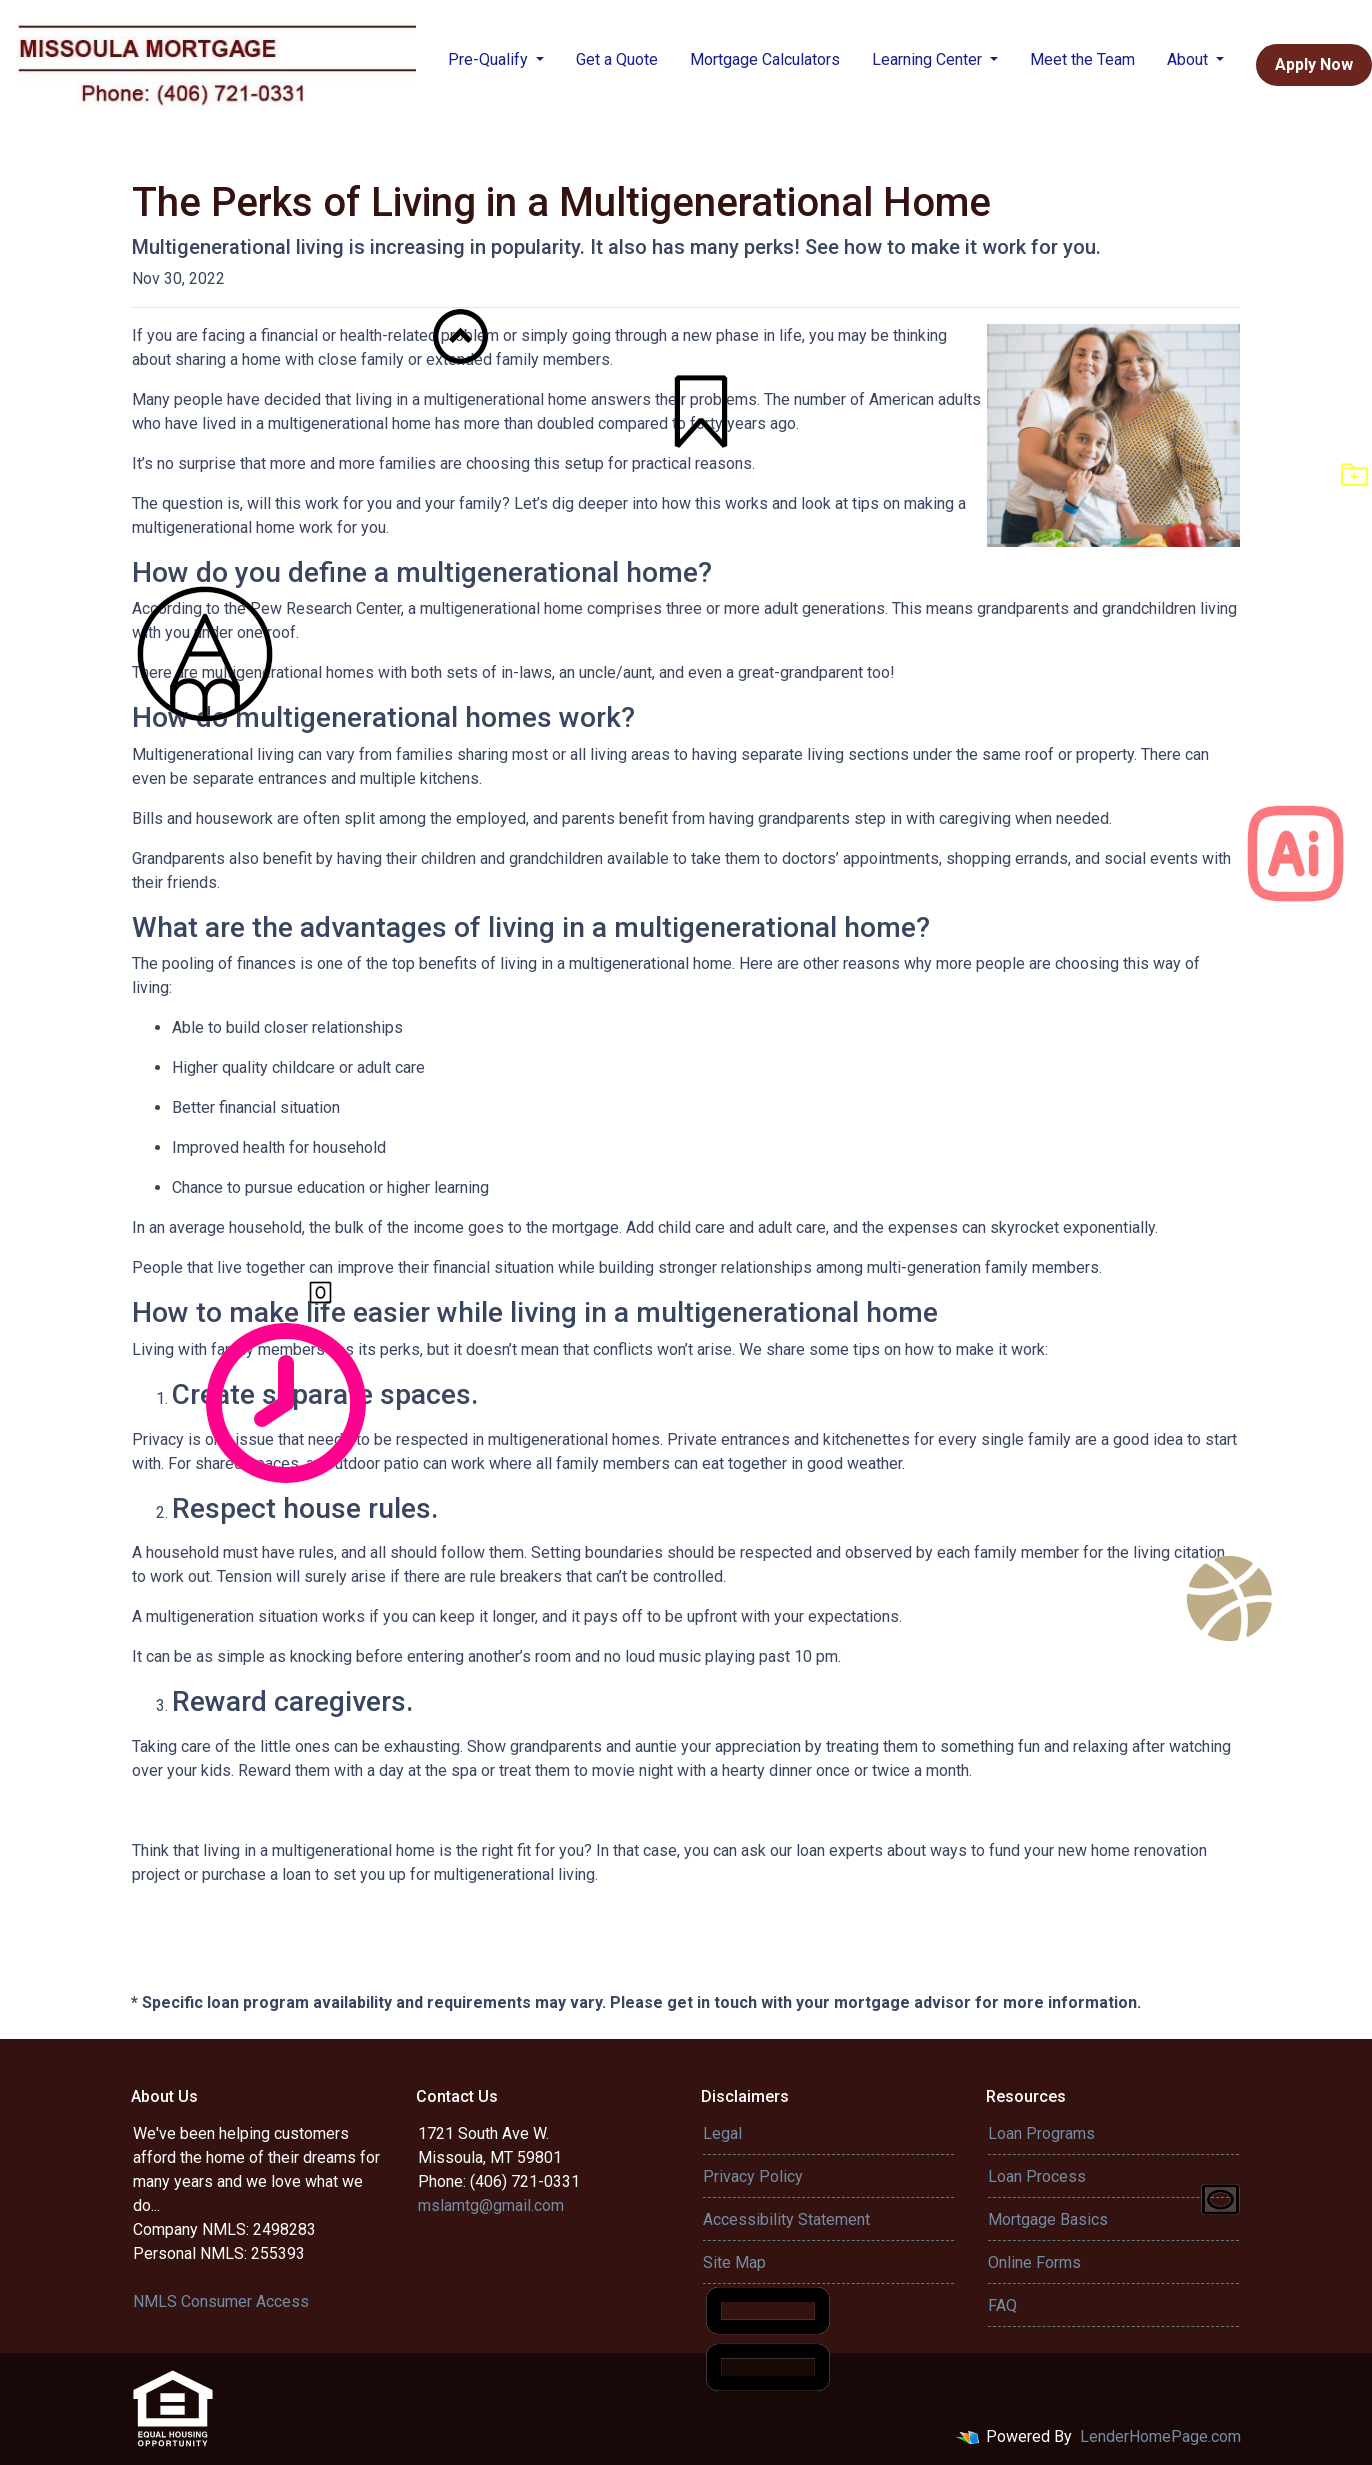 This screenshot has height=2465, width=1372. I want to click on open Adobe Illustrator, so click(1295, 853).